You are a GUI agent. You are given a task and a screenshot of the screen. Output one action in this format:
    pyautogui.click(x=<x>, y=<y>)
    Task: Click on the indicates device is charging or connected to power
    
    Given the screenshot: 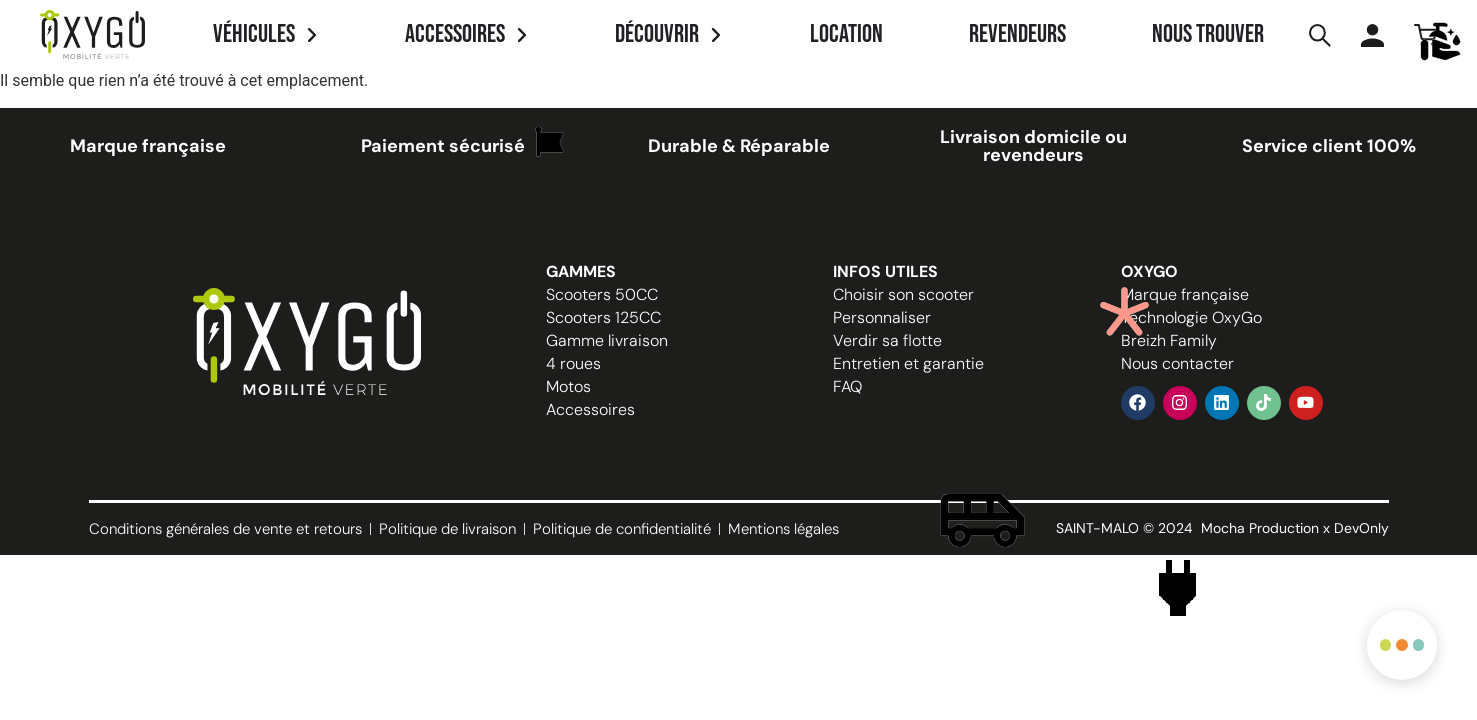 What is the action you would take?
    pyautogui.click(x=1178, y=588)
    